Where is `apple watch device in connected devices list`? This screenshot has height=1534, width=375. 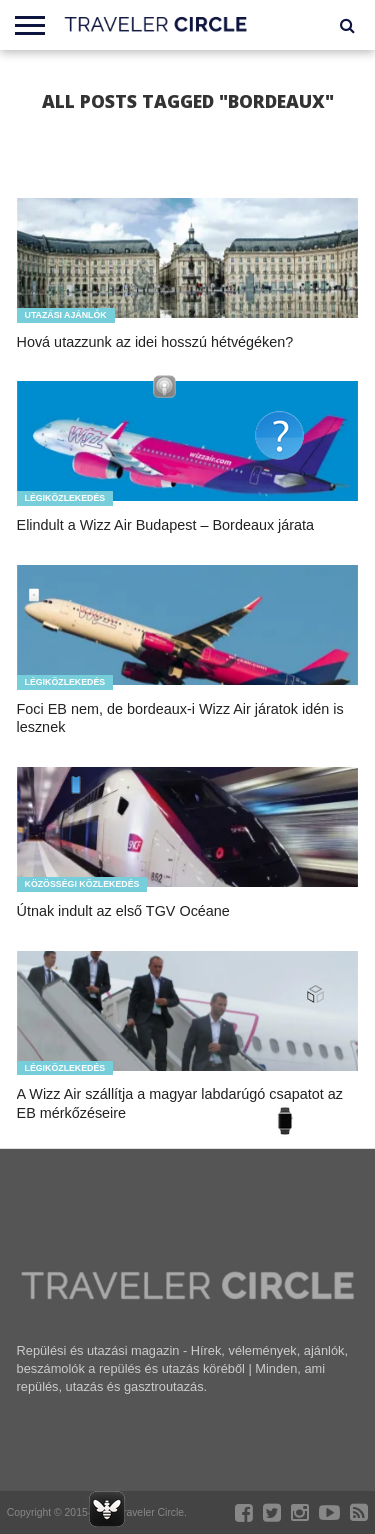 apple watch device in connected devices list is located at coordinates (285, 1121).